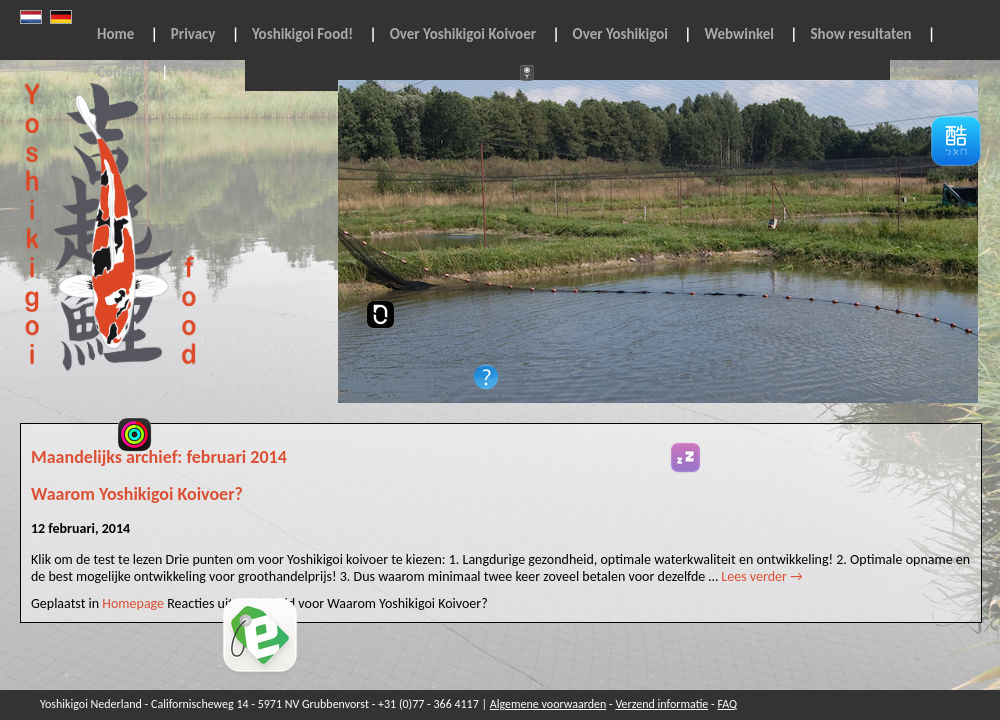  I want to click on put your mac into hibernate or sleep mode, so click(685, 457).